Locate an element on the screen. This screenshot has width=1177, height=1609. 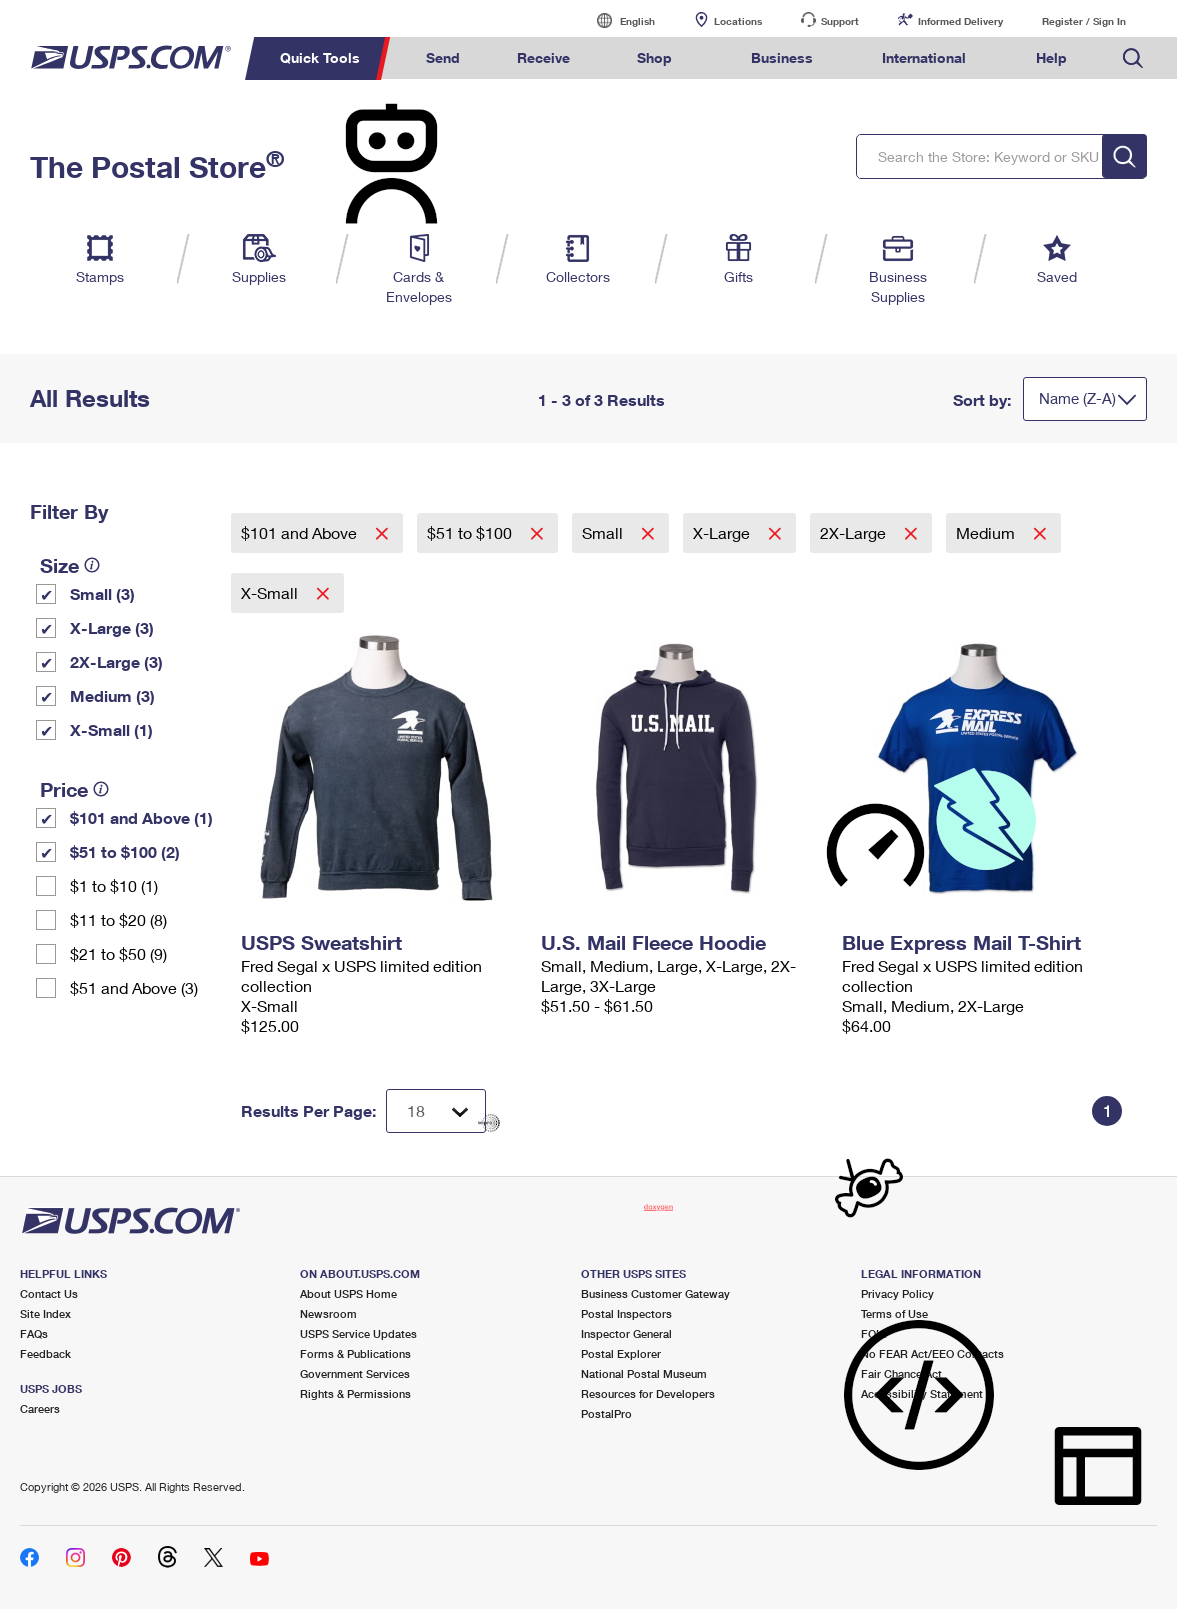
visit the Wipro website or services is located at coordinates (489, 1123).